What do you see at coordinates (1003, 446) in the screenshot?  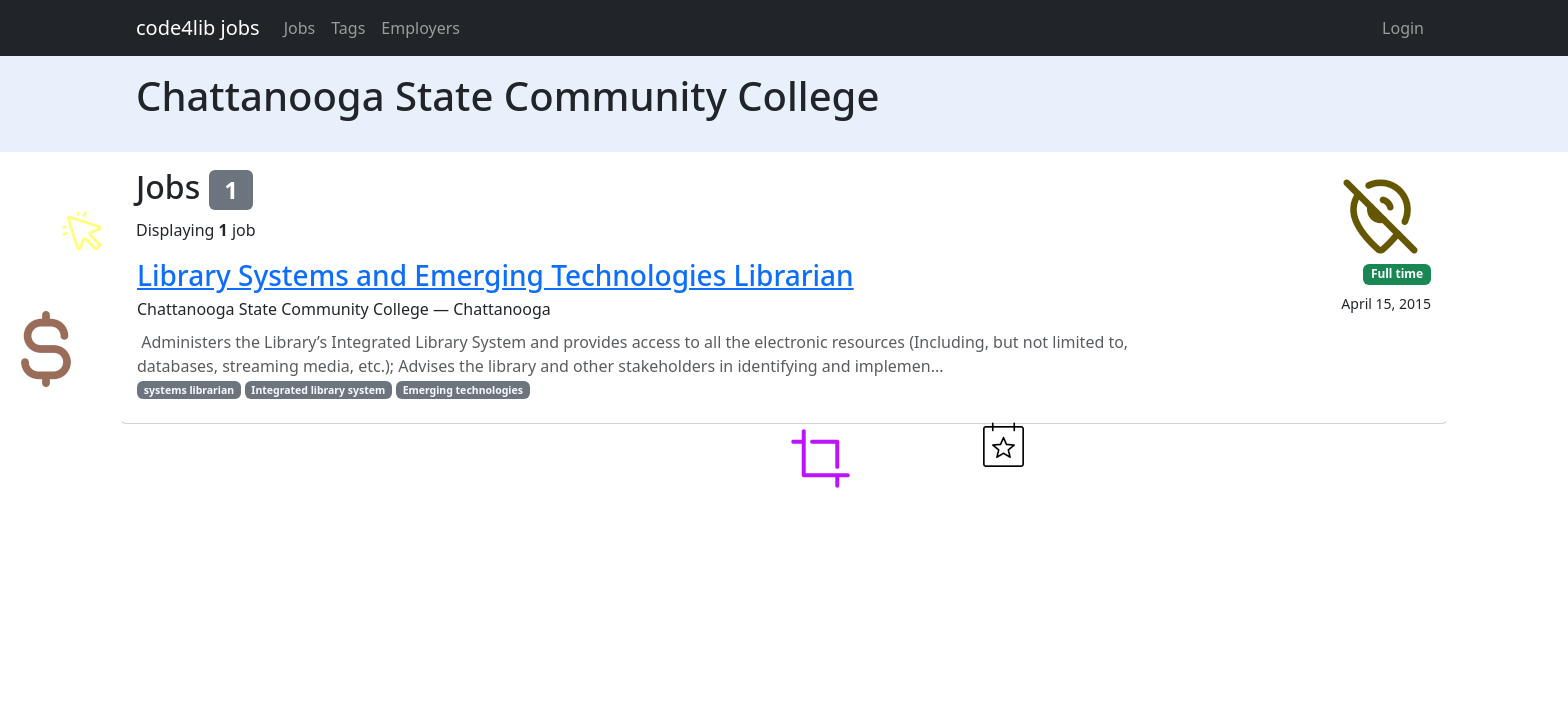 I see `view starred or favorite events` at bounding box center [1003, 446].